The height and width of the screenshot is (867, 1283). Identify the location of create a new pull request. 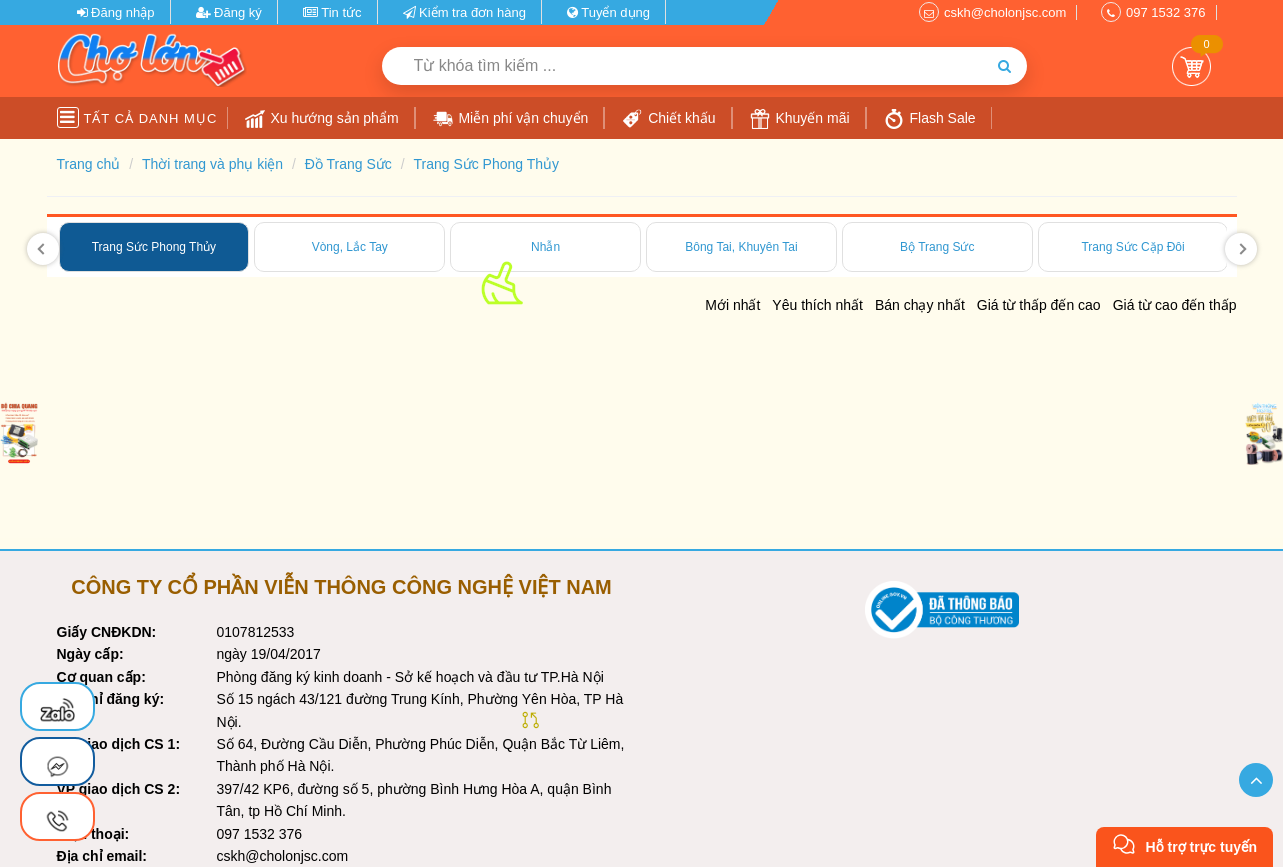
(530, 720).